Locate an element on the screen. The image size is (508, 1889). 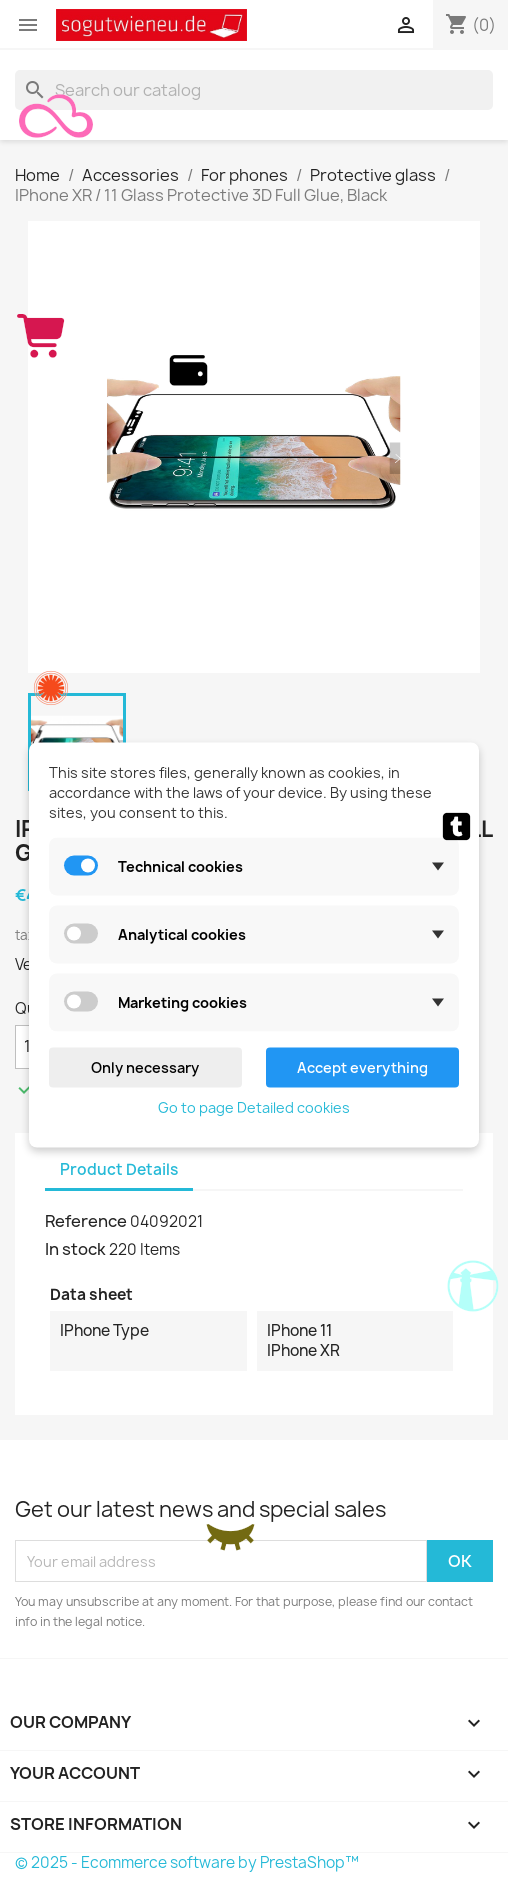
first order logo from star wars franchise is located at coordinates (51, 688).